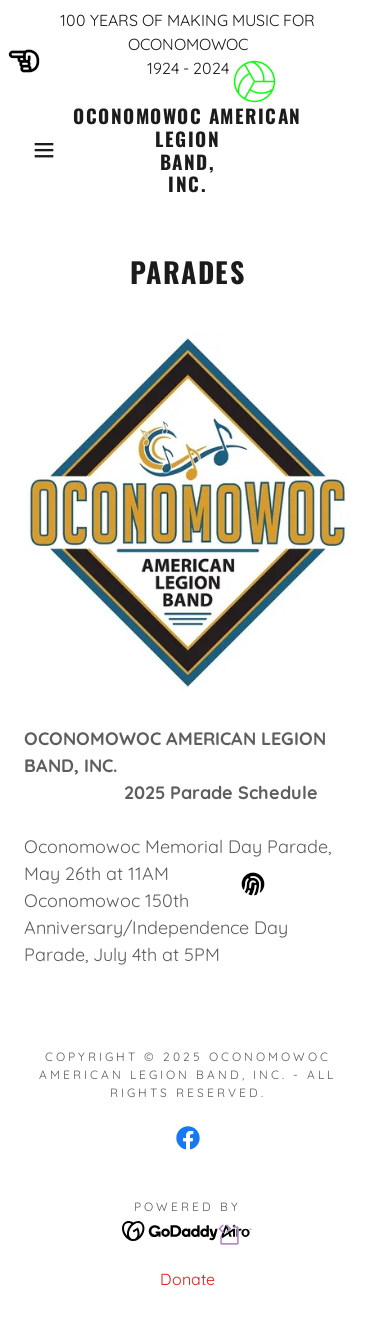 This screenshot has height=1333, width=375. Describe the element at coordinates (24, 61) in the screenshot. I see `navigate to the previous item or screen` at that location.